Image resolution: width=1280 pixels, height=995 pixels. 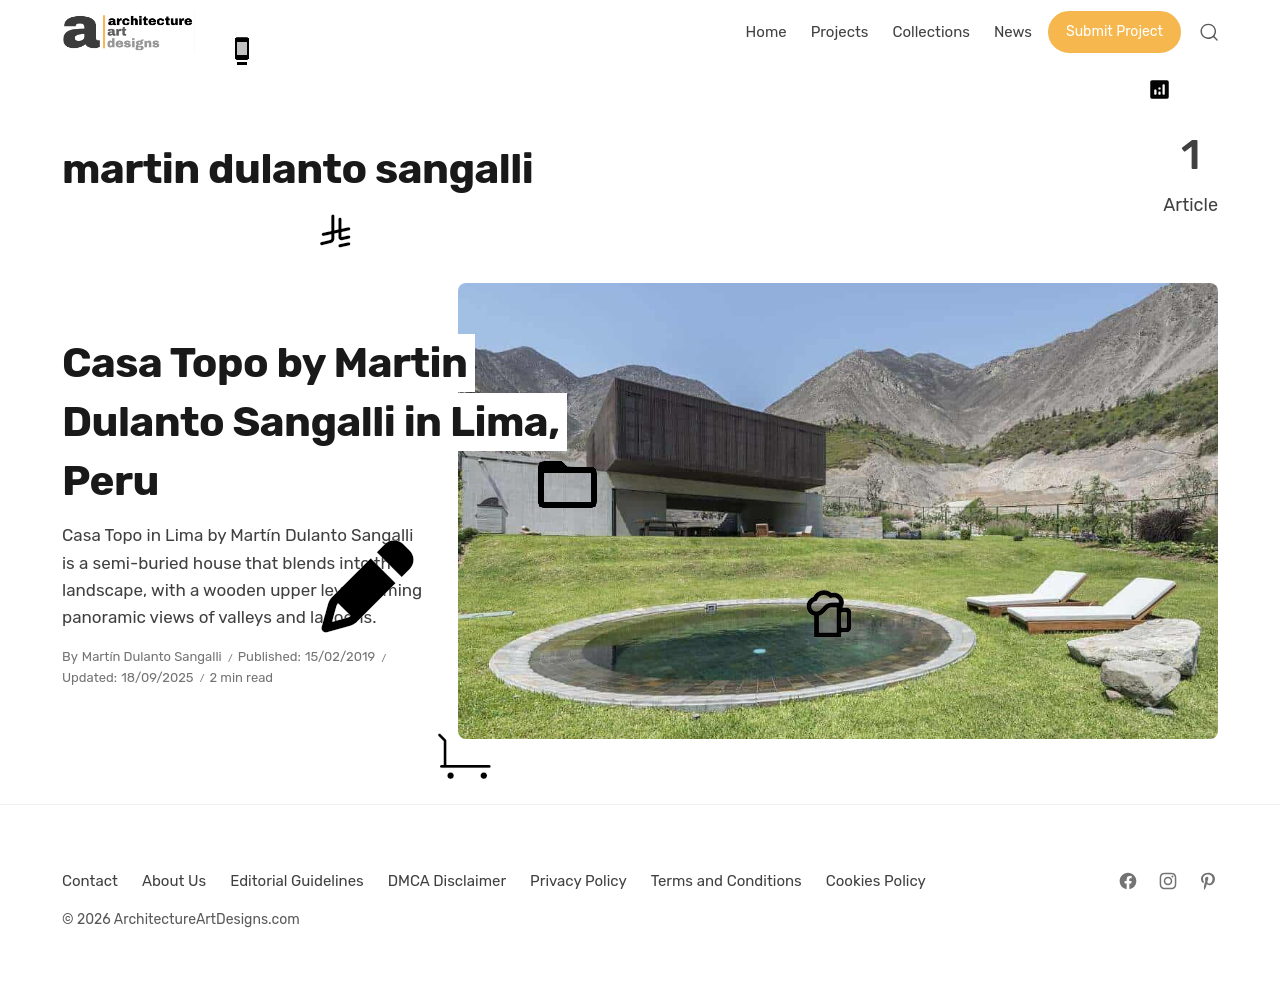 What do you see at coordinates (336, 232) in the screenshot?
I see `indicates price or amount in Saudi riyals` at bounding box center [336, 232].